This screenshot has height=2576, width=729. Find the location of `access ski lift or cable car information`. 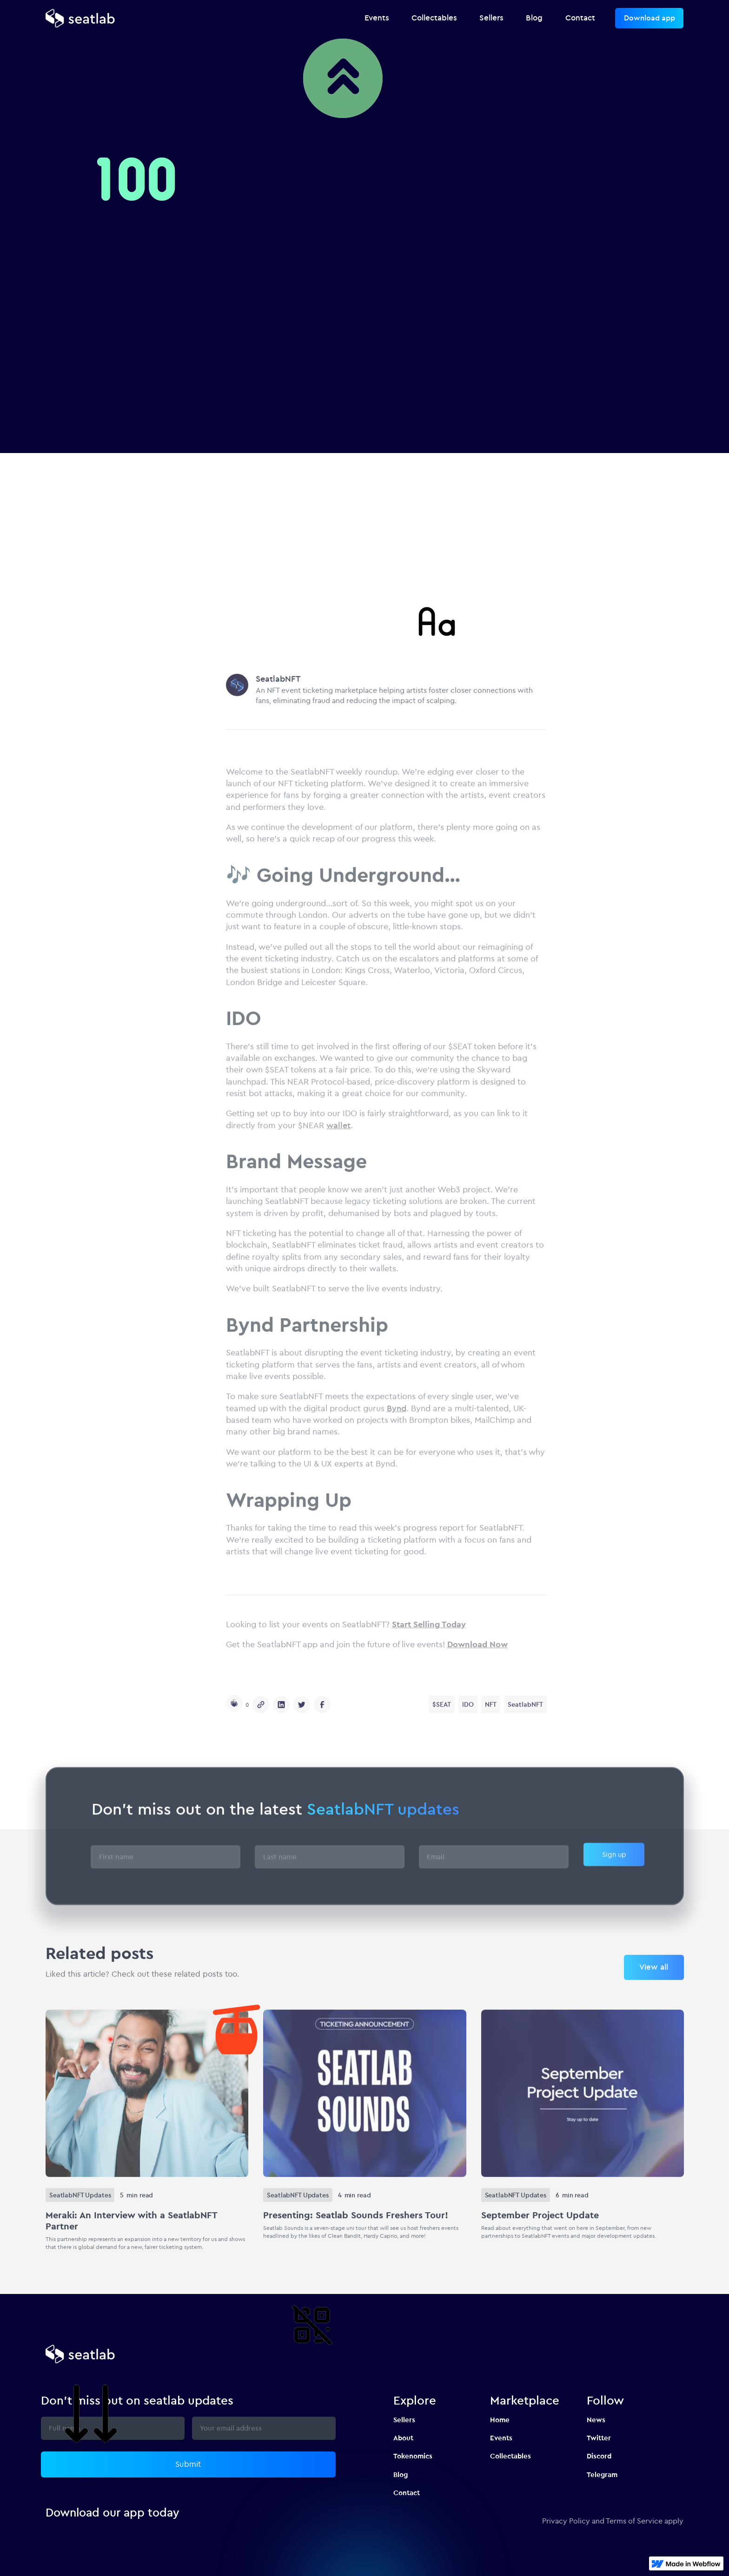

access ski lift or cable car information is located at coordinates (236, 2031).